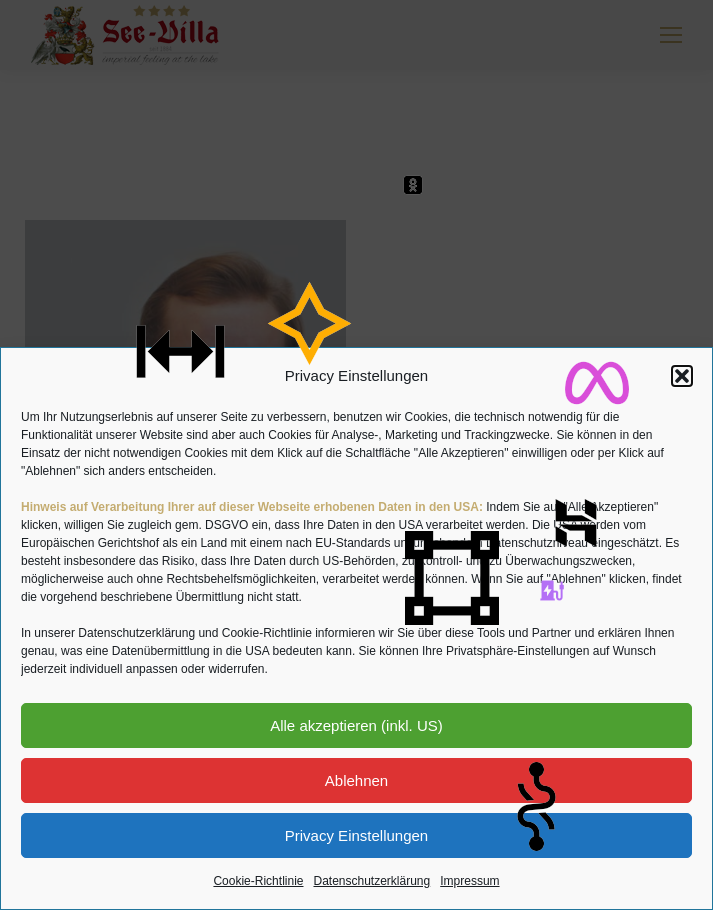 The height and width of the screenshot is (910, 713). Describe the element at coordinates (576, 523) in the screenshot. I see `Hostinger web hosting service logo` at that location.